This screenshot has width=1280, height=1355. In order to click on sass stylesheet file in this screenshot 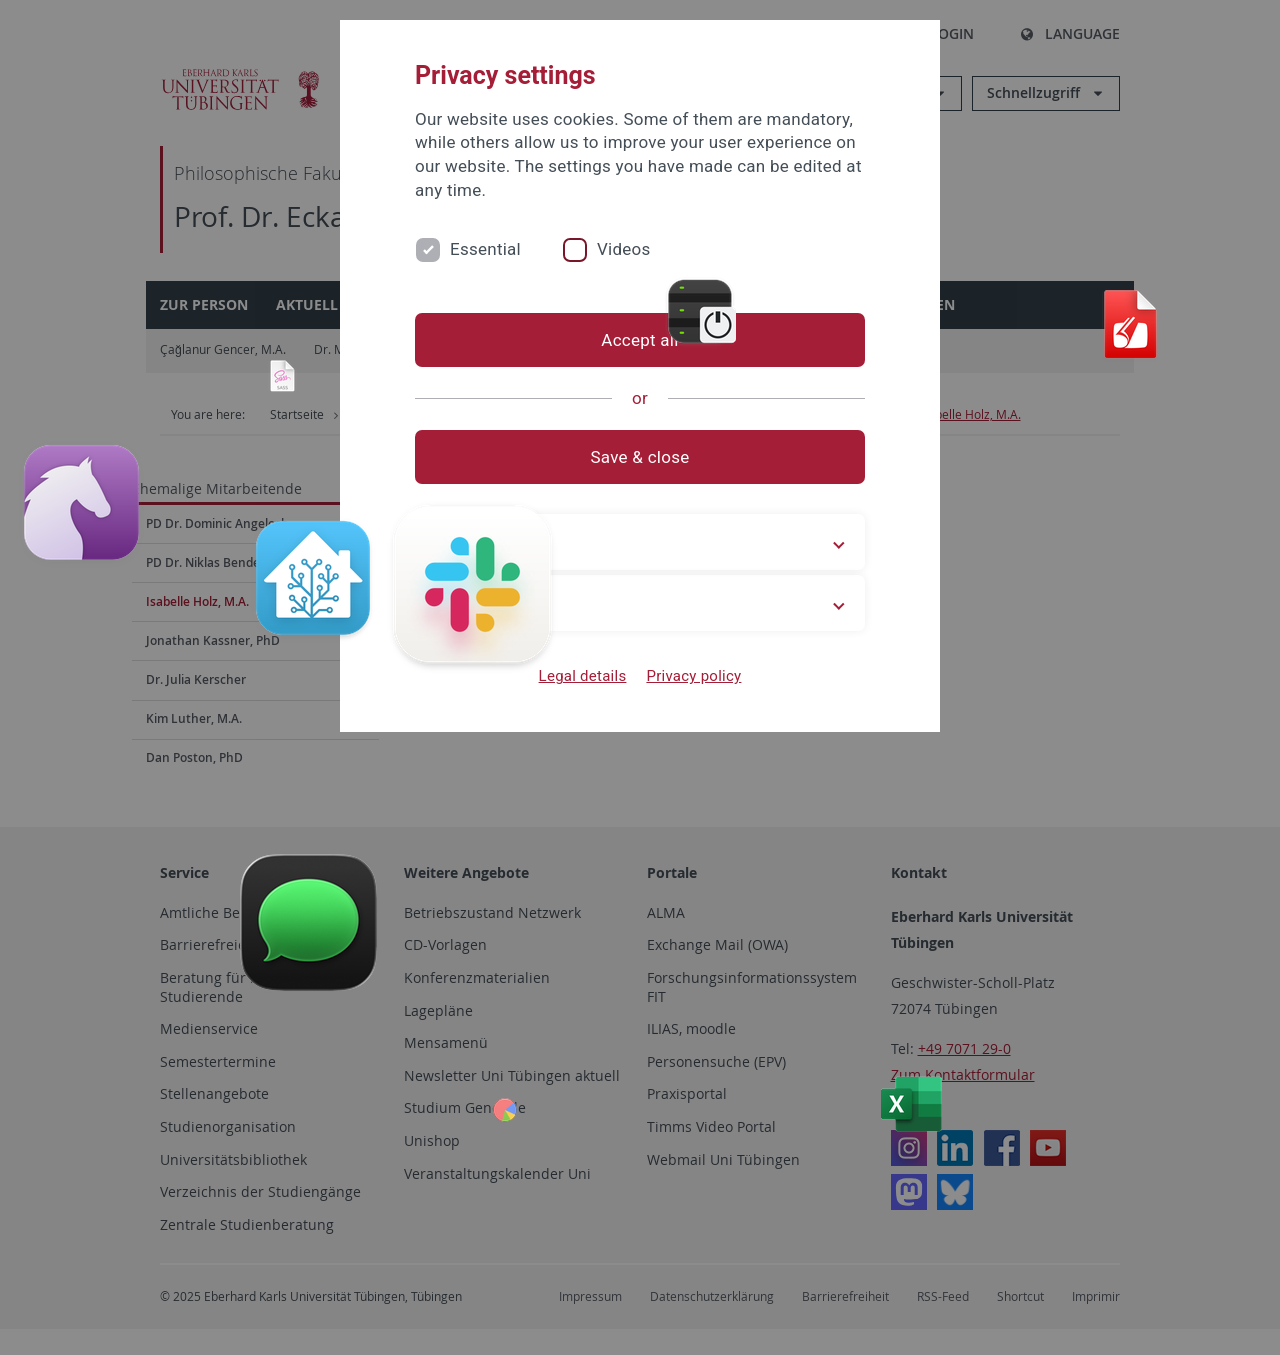, I will do `click(282, 376)`.